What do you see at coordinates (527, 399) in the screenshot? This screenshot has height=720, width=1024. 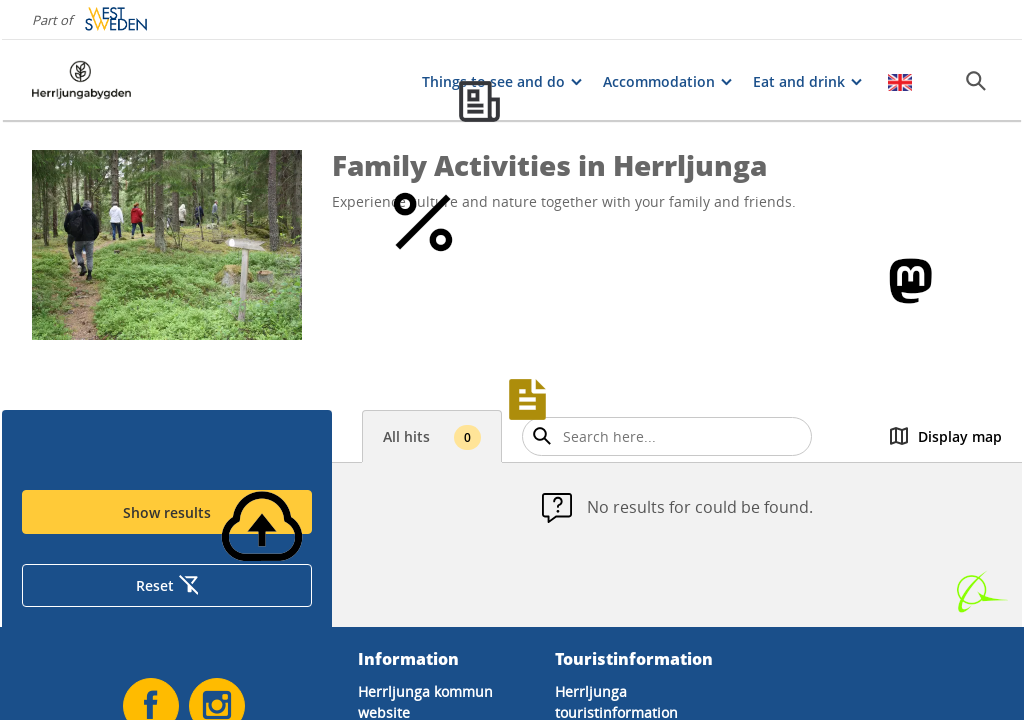 I see `view document details` at bounding box center [527, 399].